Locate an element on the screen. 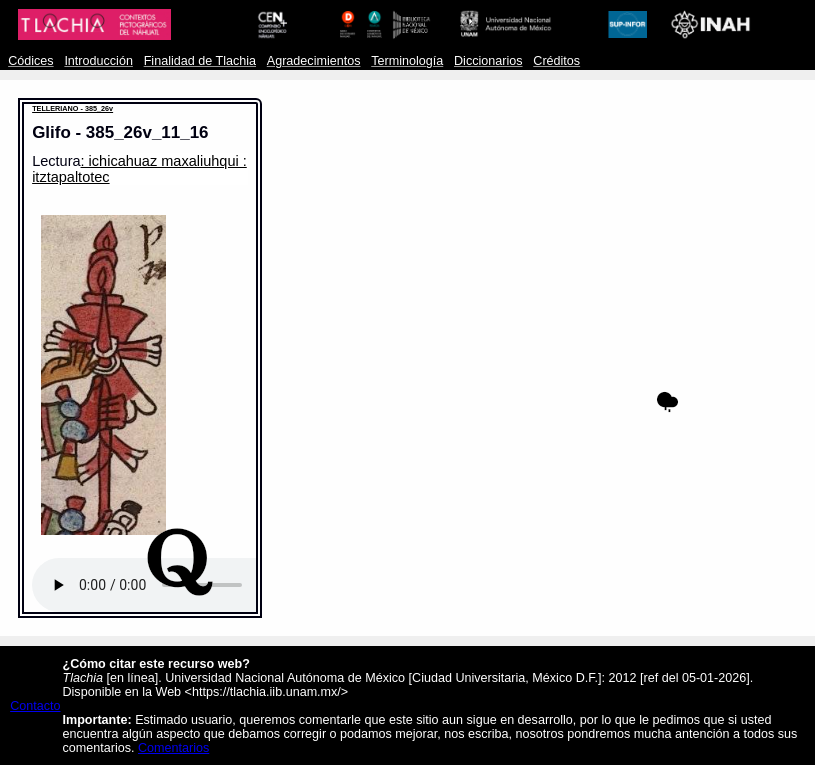  indicates light rain or drizzle conditions is located at coordinates (667, 401).